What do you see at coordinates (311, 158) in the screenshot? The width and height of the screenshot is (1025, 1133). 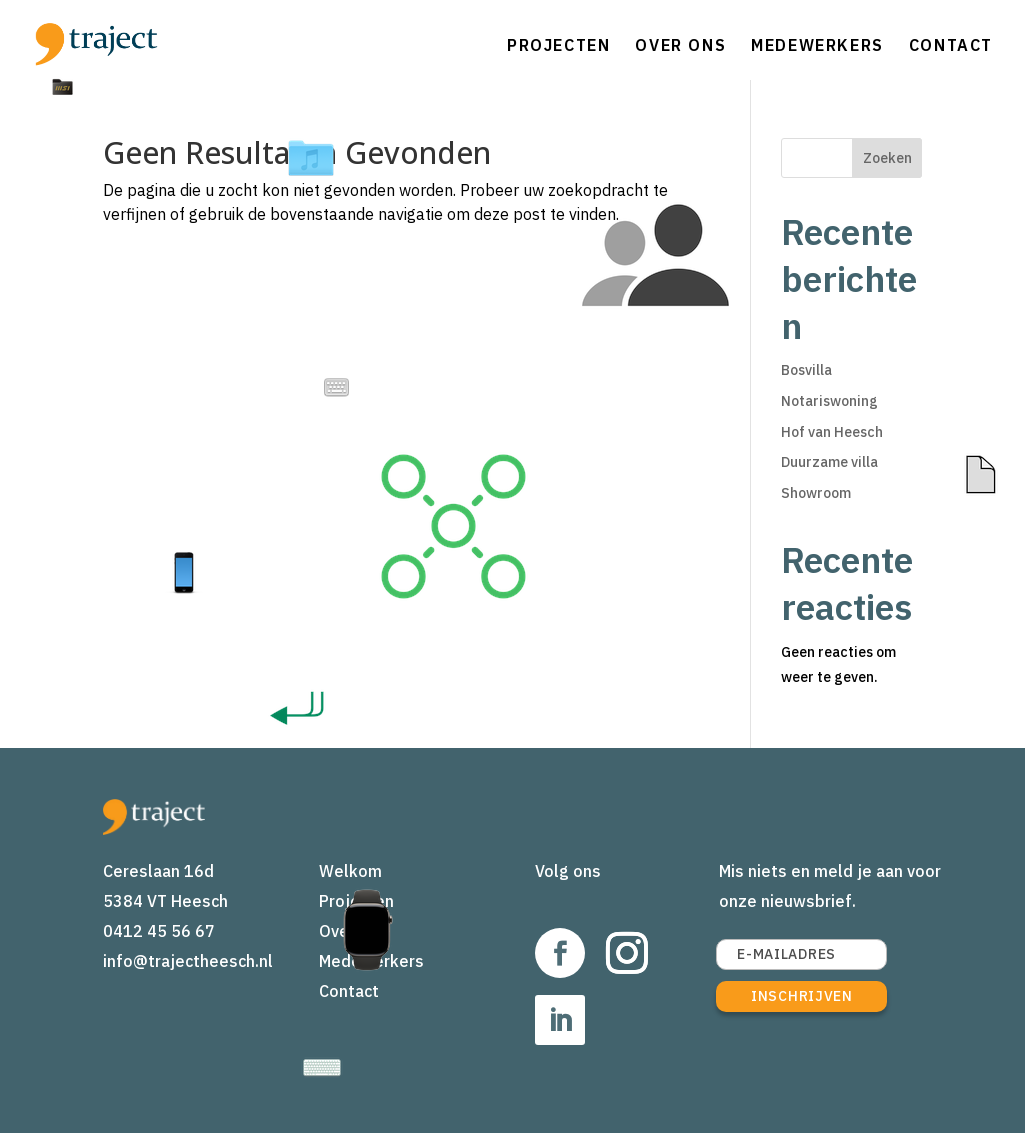 I see `open your music folder` at bounding box center [311, 158].